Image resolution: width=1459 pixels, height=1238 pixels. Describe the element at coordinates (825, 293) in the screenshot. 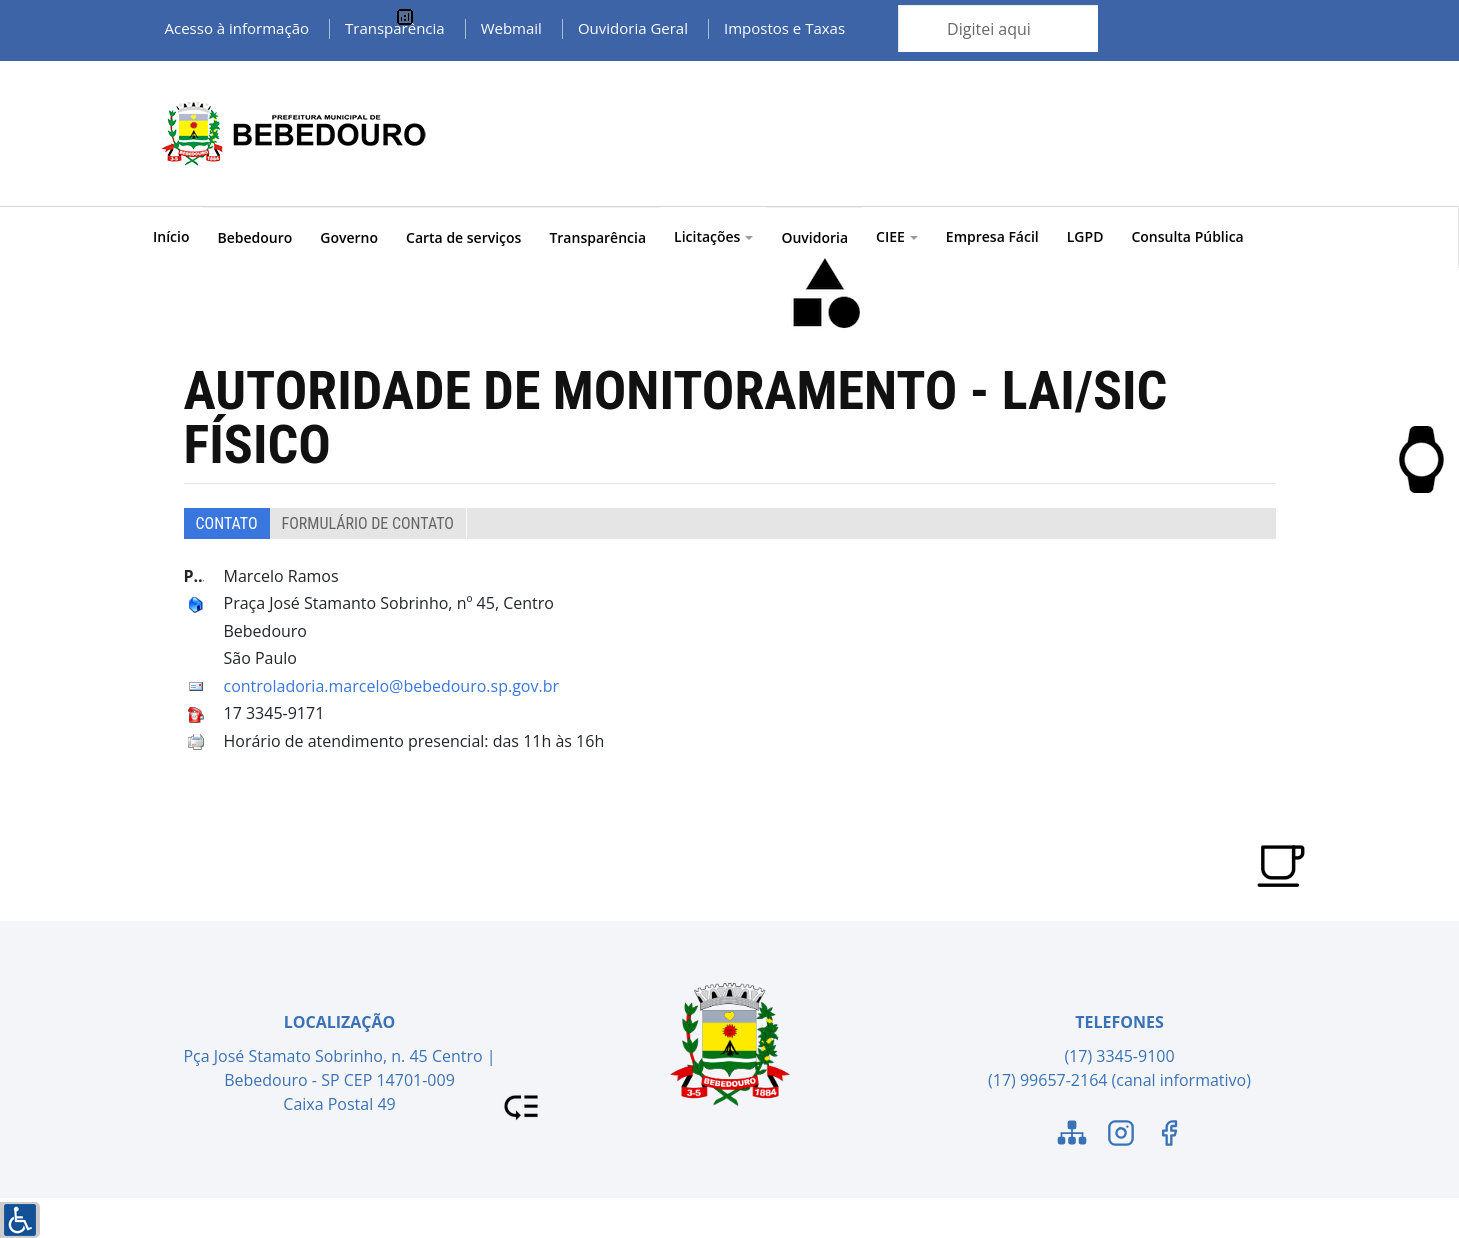

I see `browse or filter by category` at that location.